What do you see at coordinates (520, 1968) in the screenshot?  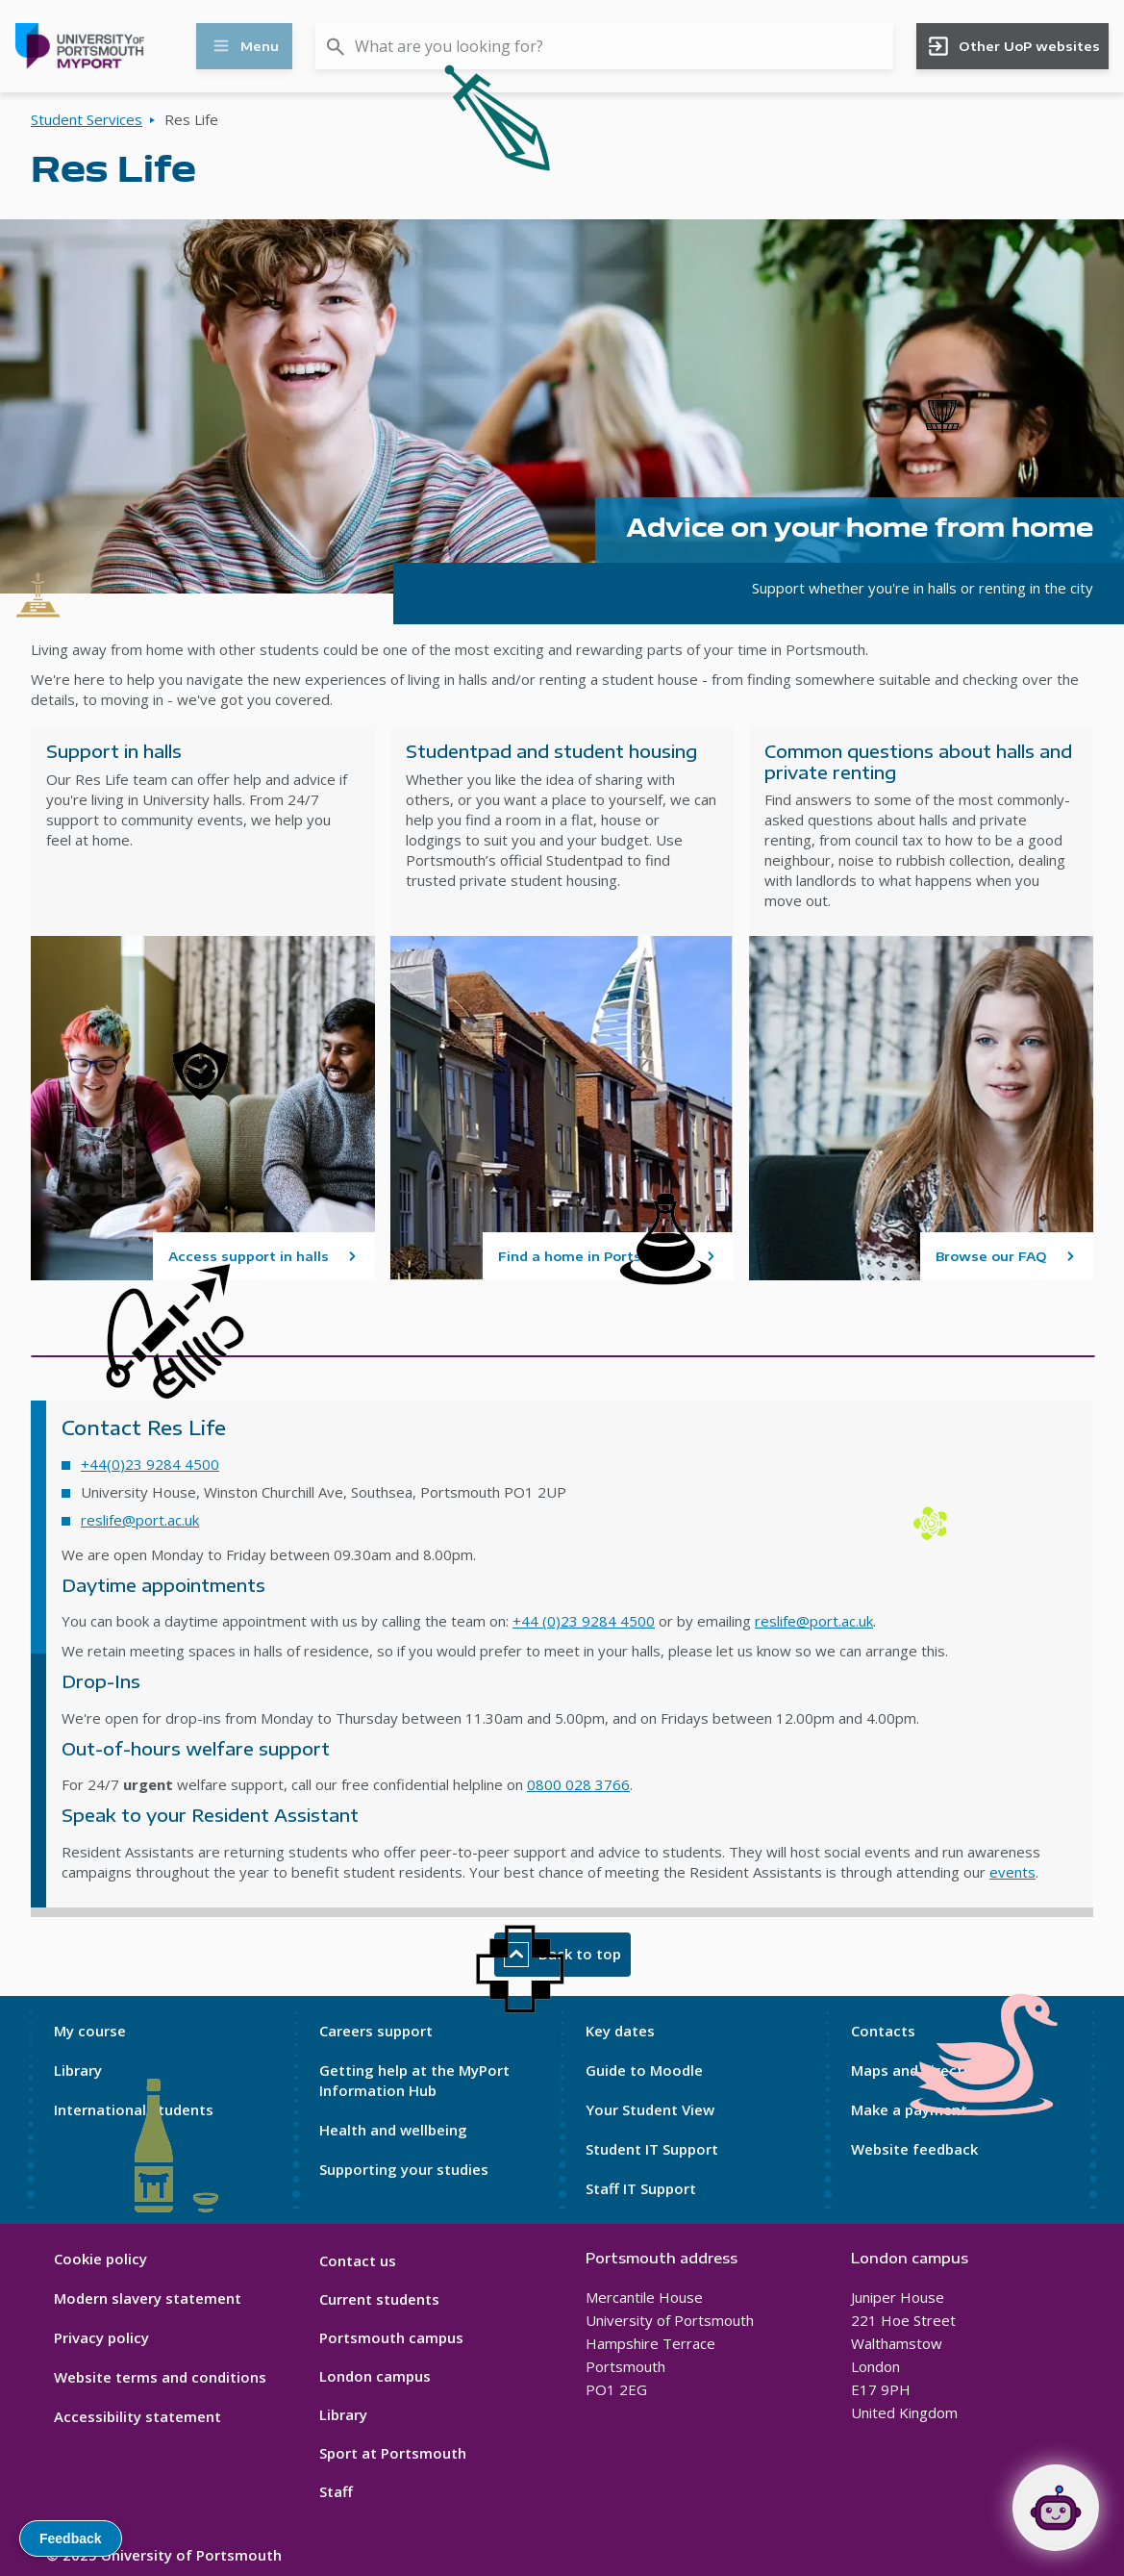 I see `access health or medical features` at bounding box center [520, 1968].